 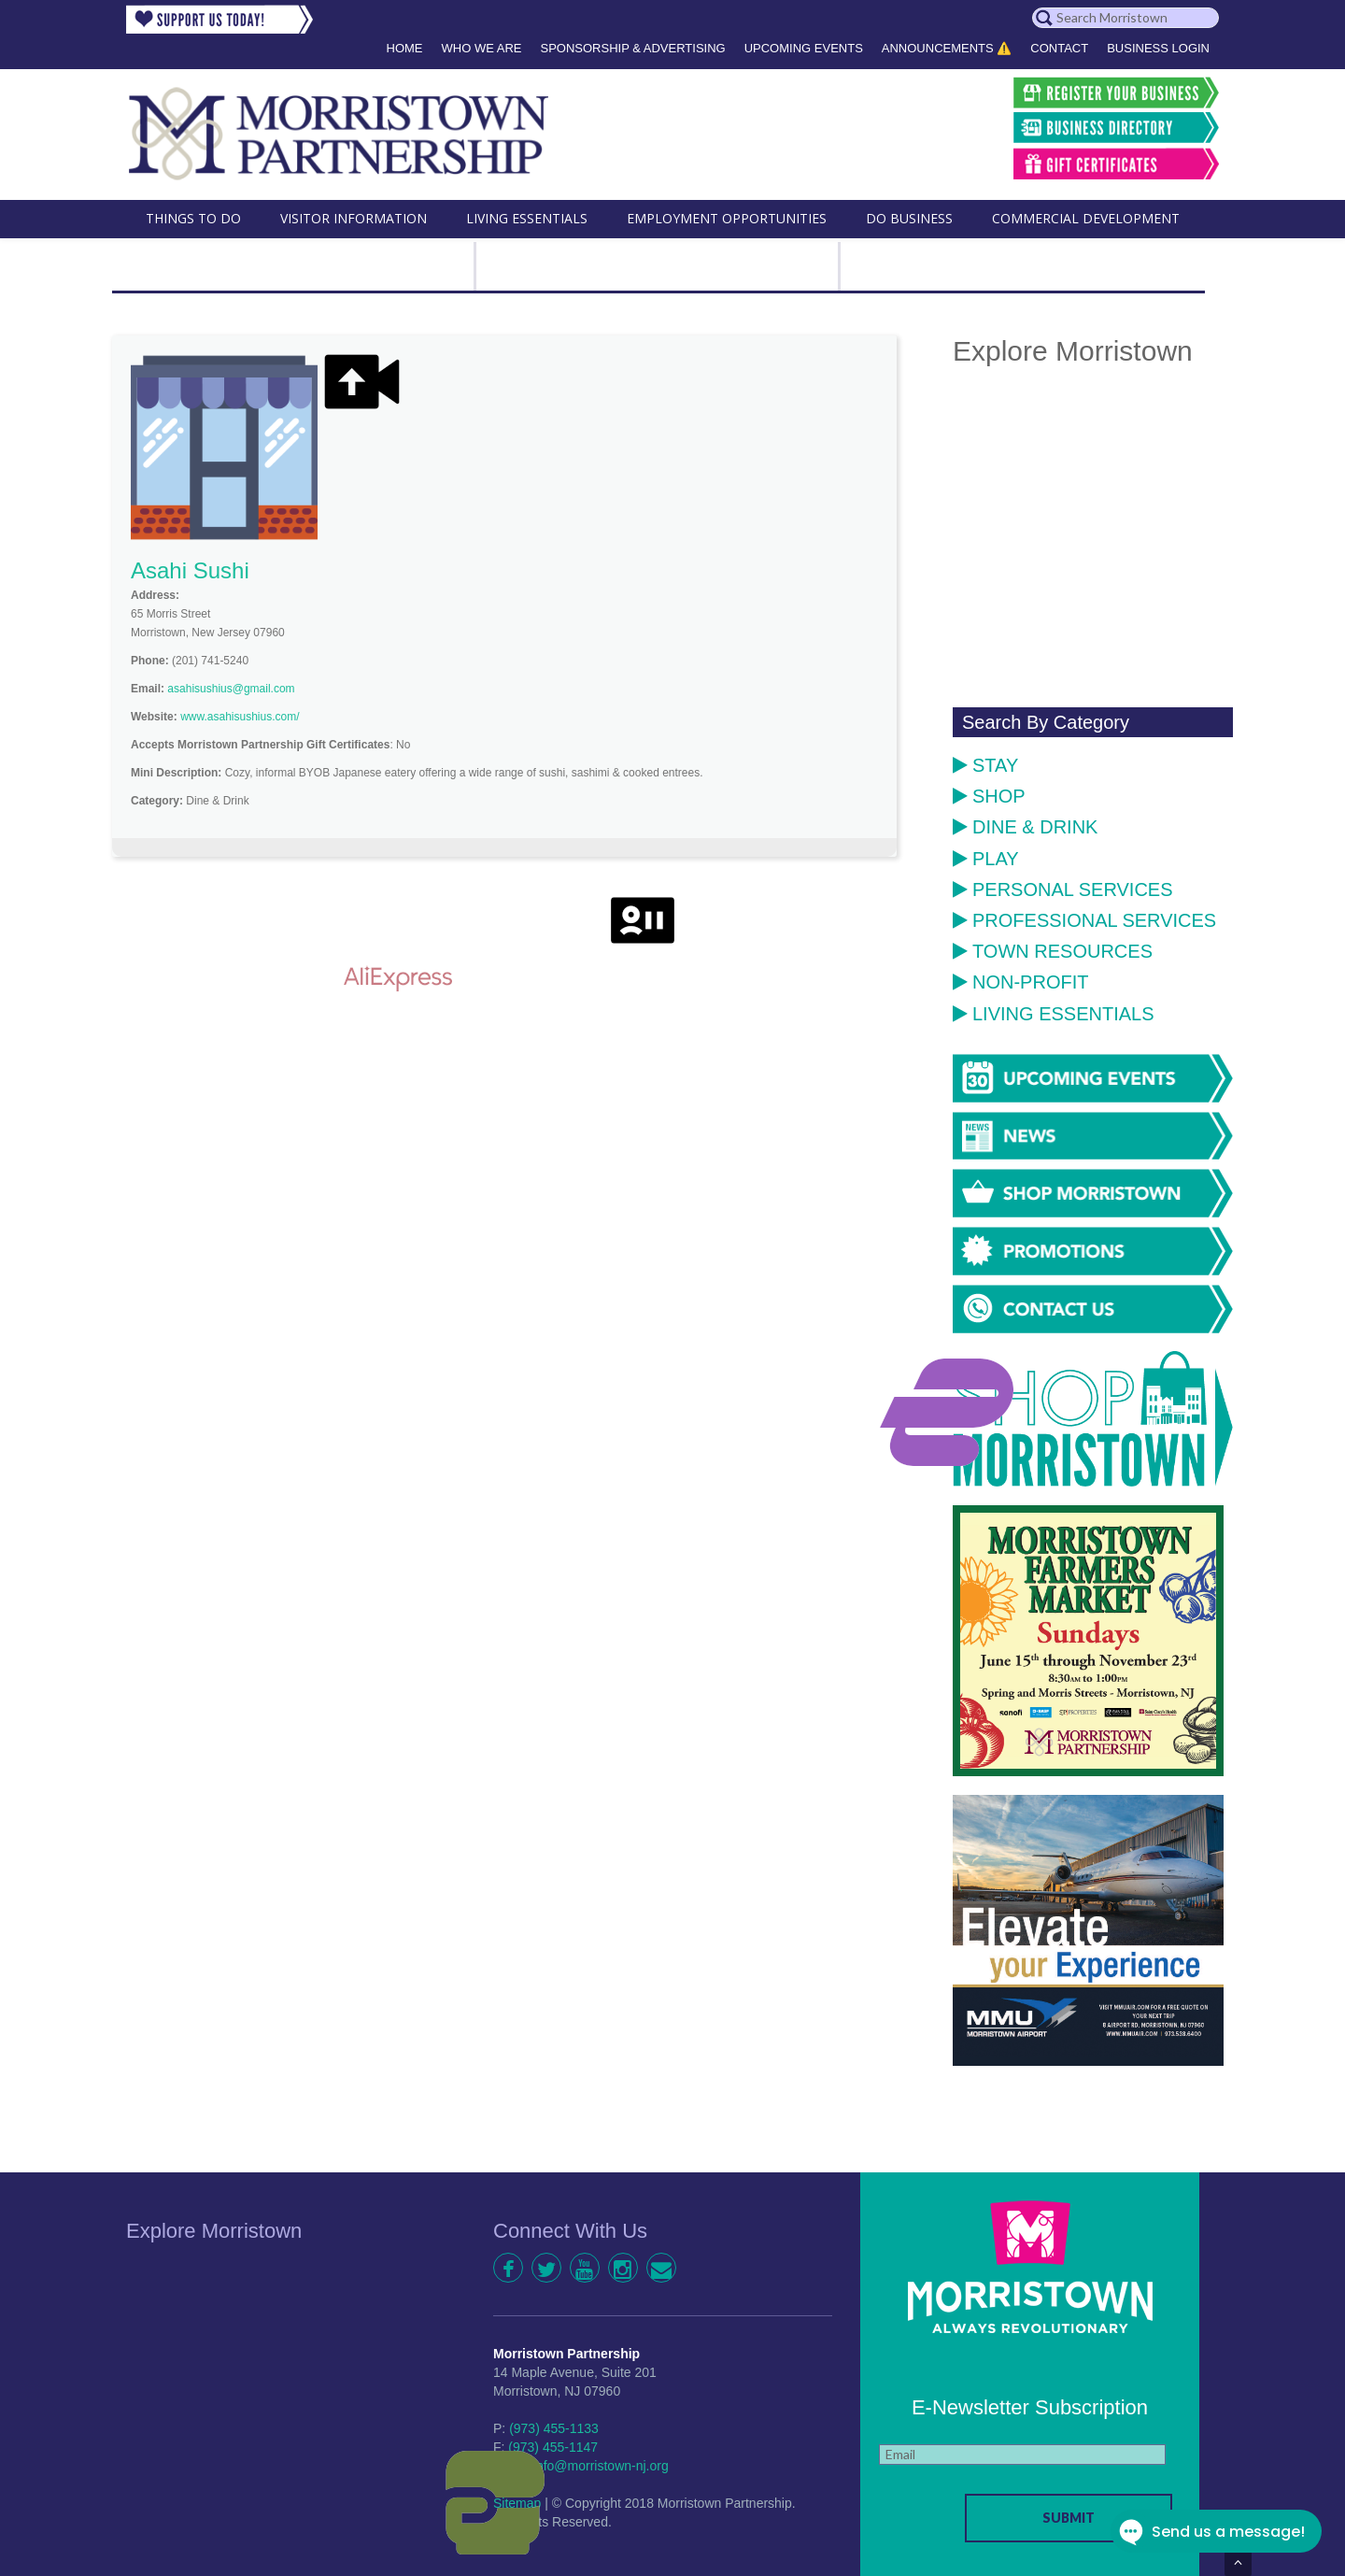 I want to click on upload a video file, so click(x=361, y=381).